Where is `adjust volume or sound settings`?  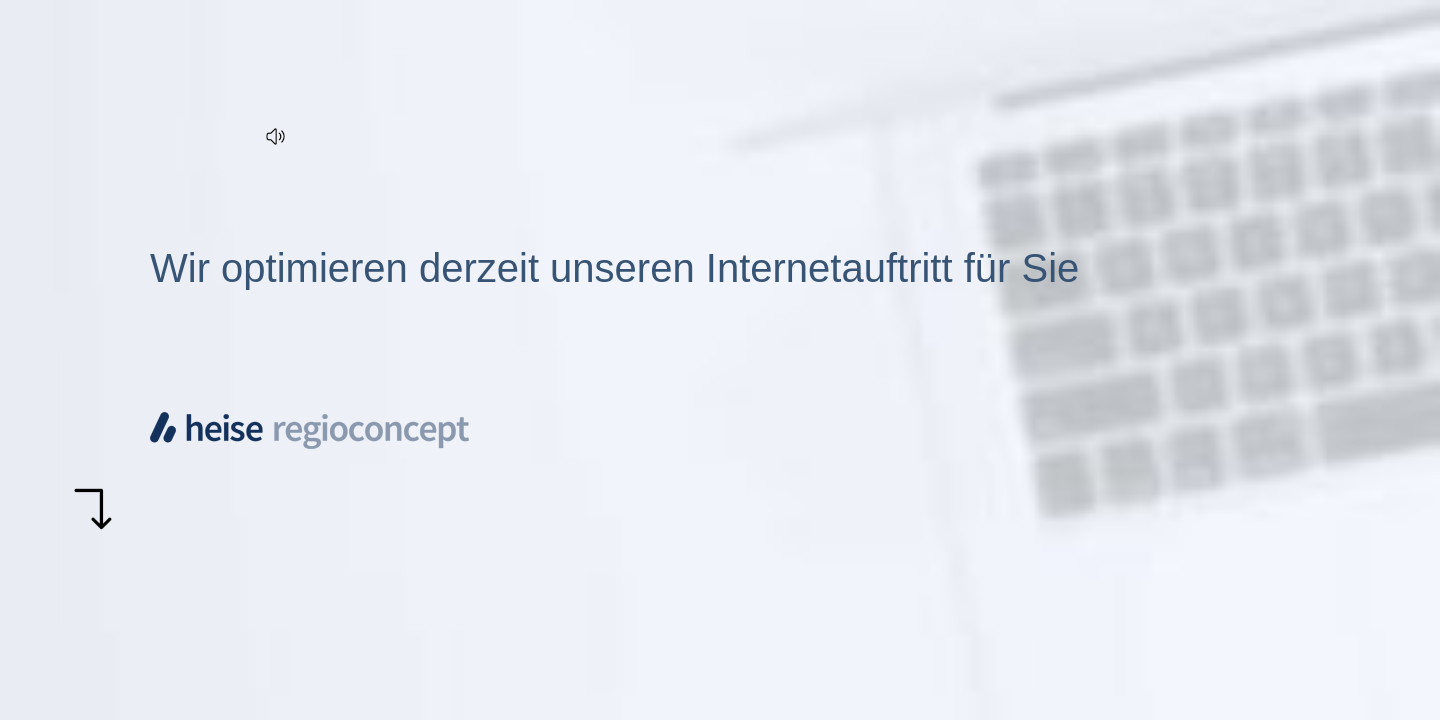 adjust volume or sound settings is located at coordinates (275, 136).